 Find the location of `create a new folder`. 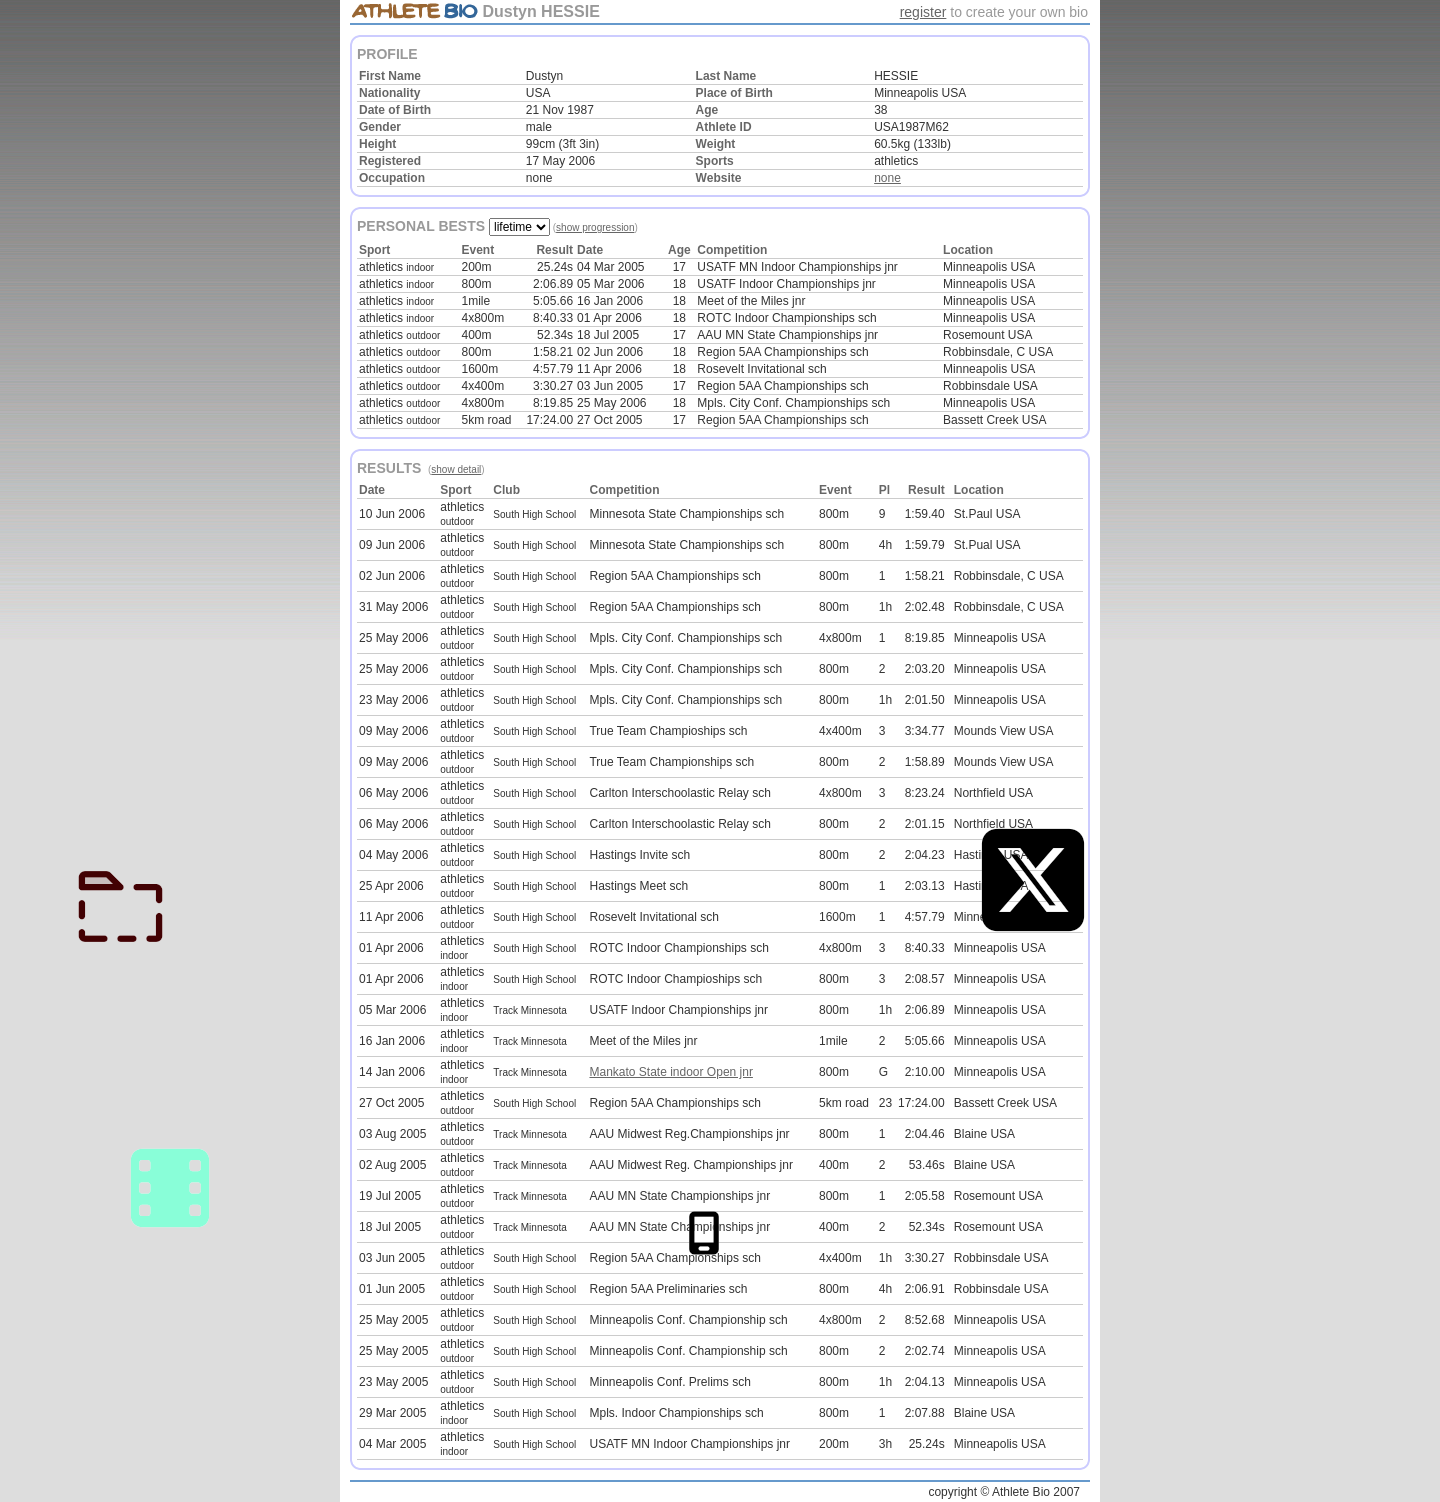

create a new folder is located at coordinates (120, 906).